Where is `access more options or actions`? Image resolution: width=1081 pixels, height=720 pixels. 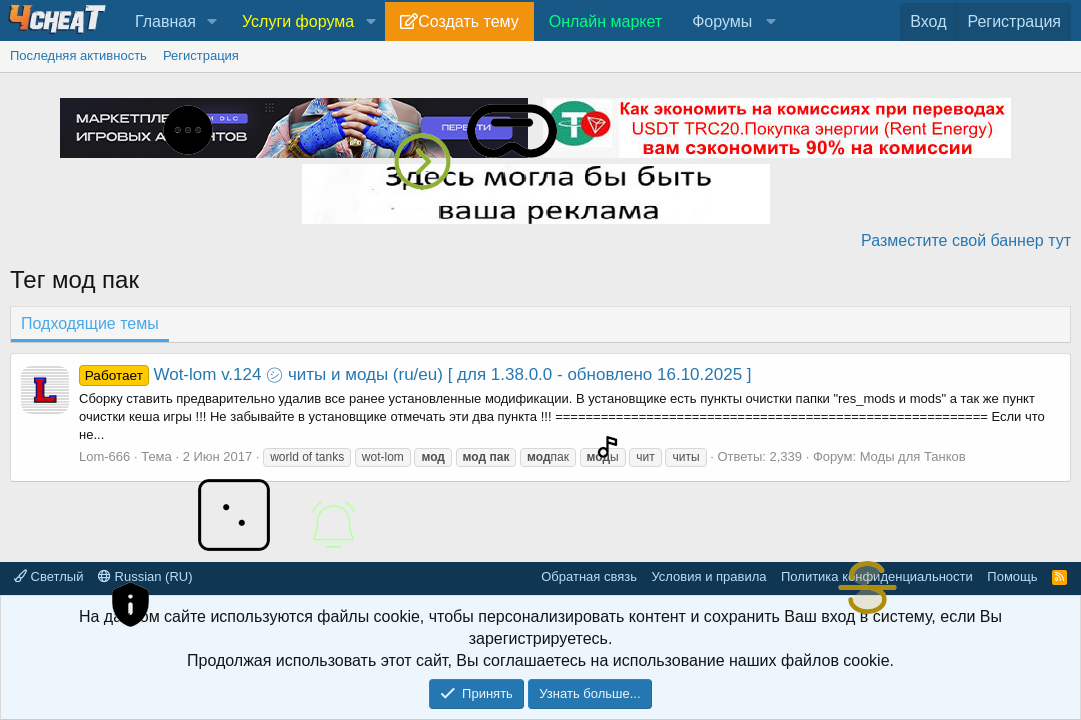 access more options or actions is located at coordinates (188, 130).